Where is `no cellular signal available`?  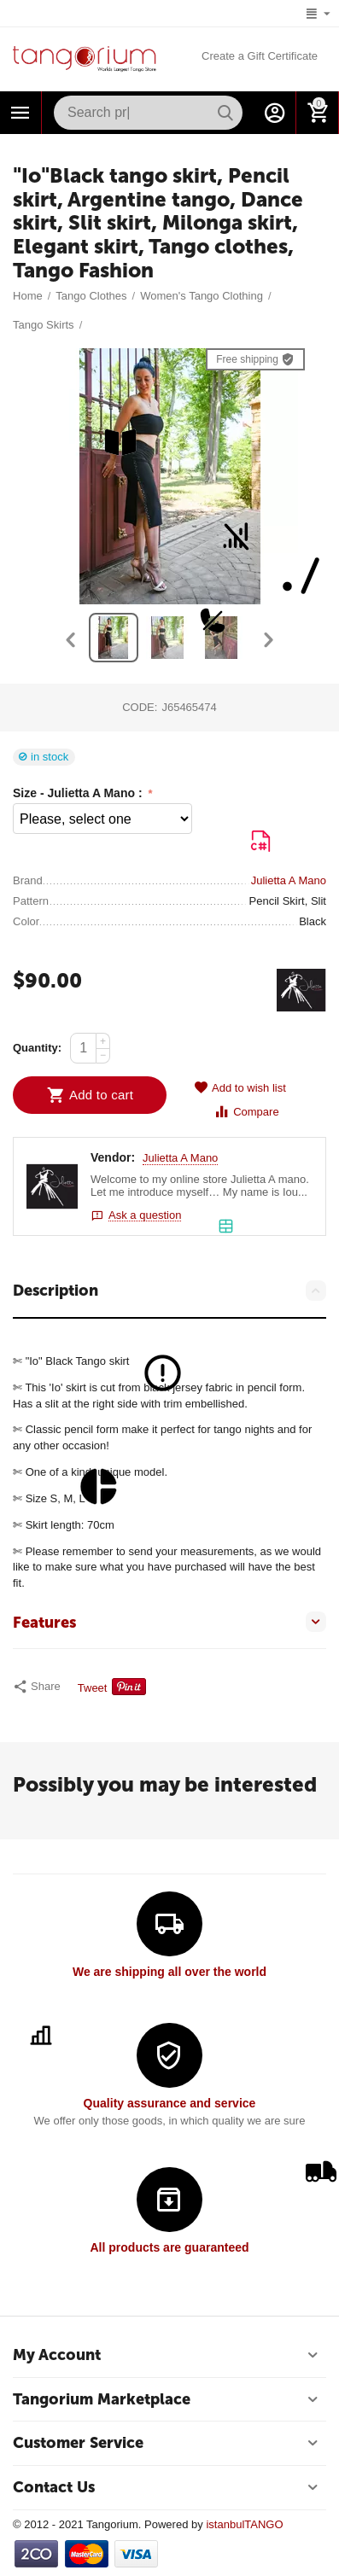
no cellular signal available is located at coordinates (237, 537).